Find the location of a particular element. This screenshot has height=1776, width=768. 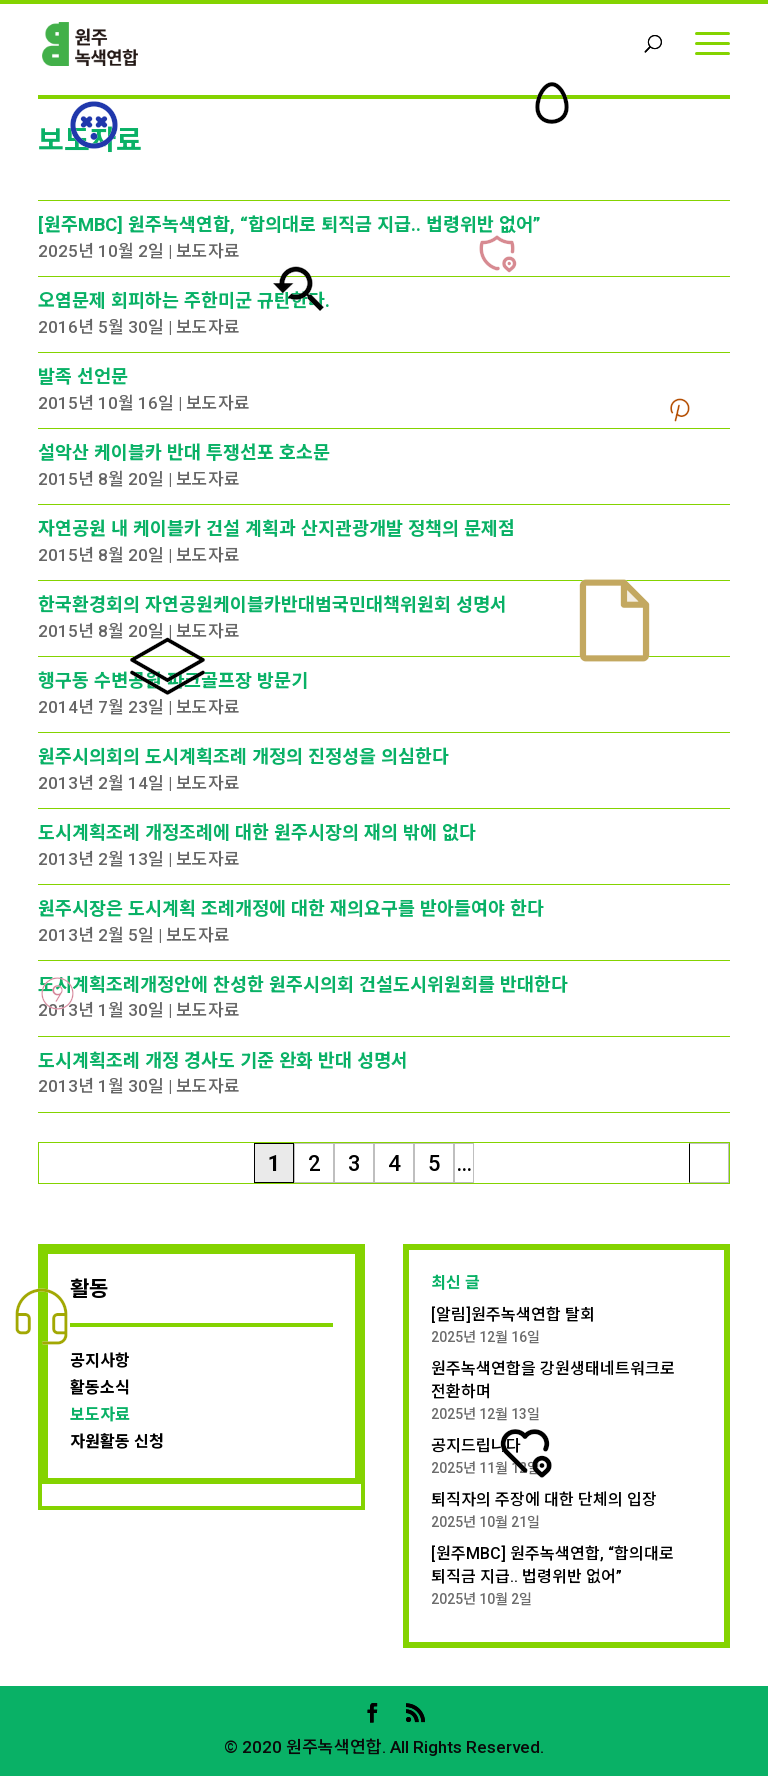

redo or retry a search is located at coordinates (298, 289).